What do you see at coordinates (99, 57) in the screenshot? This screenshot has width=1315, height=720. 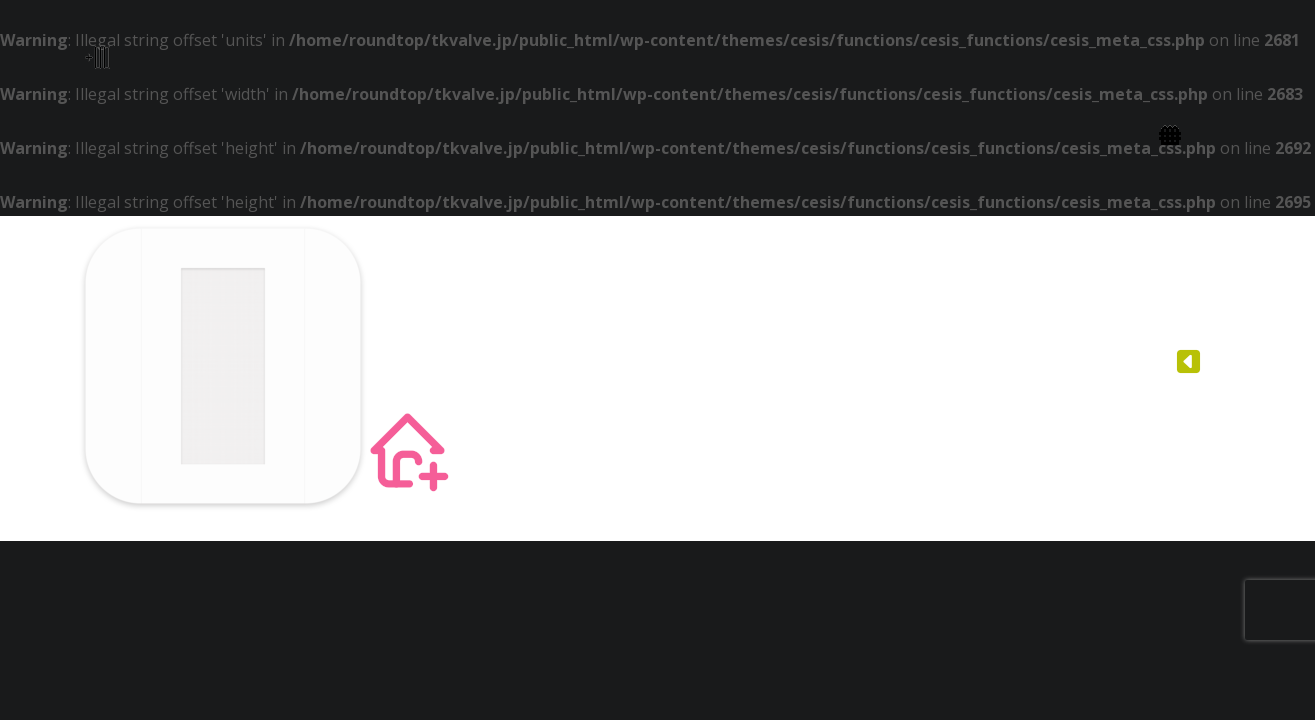 I see `add a new column to the left` at bounding box center [99, 57].